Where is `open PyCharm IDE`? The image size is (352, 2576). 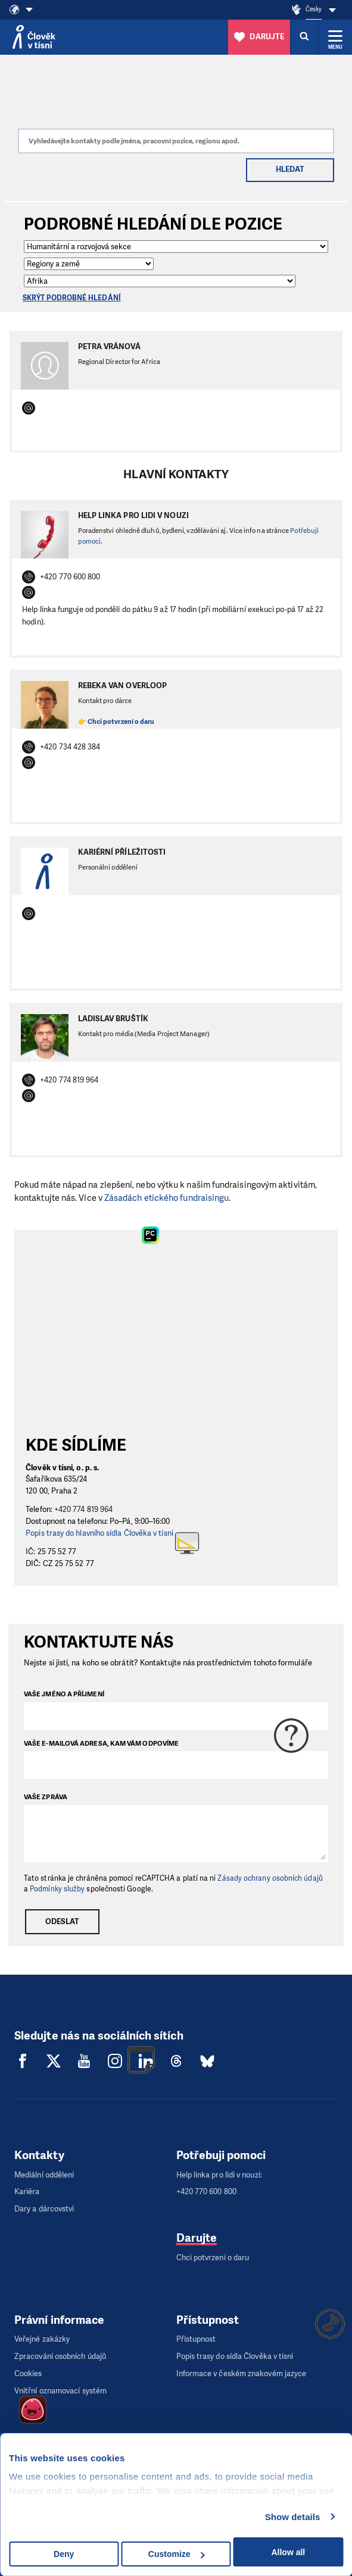
open PyCharm IDE is located at coordinates (150, 1235).